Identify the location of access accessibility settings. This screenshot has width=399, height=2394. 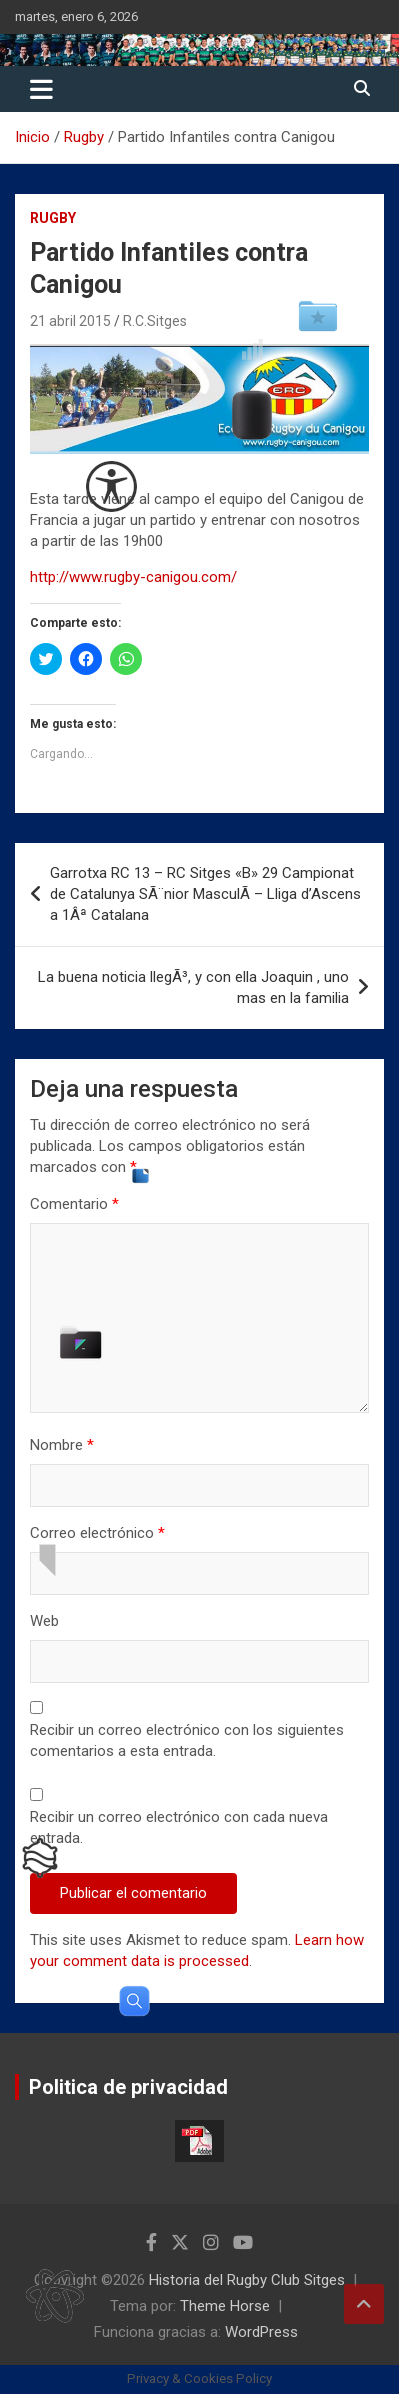
(111, 486).